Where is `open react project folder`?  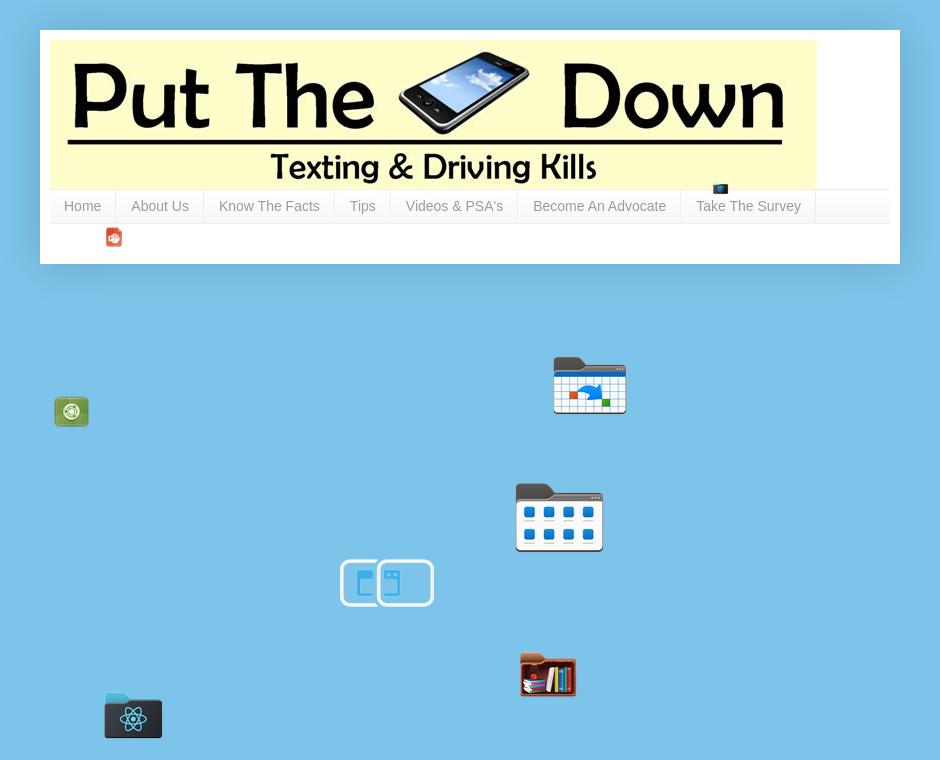
open react project folder is located at coordinates (133, 717).